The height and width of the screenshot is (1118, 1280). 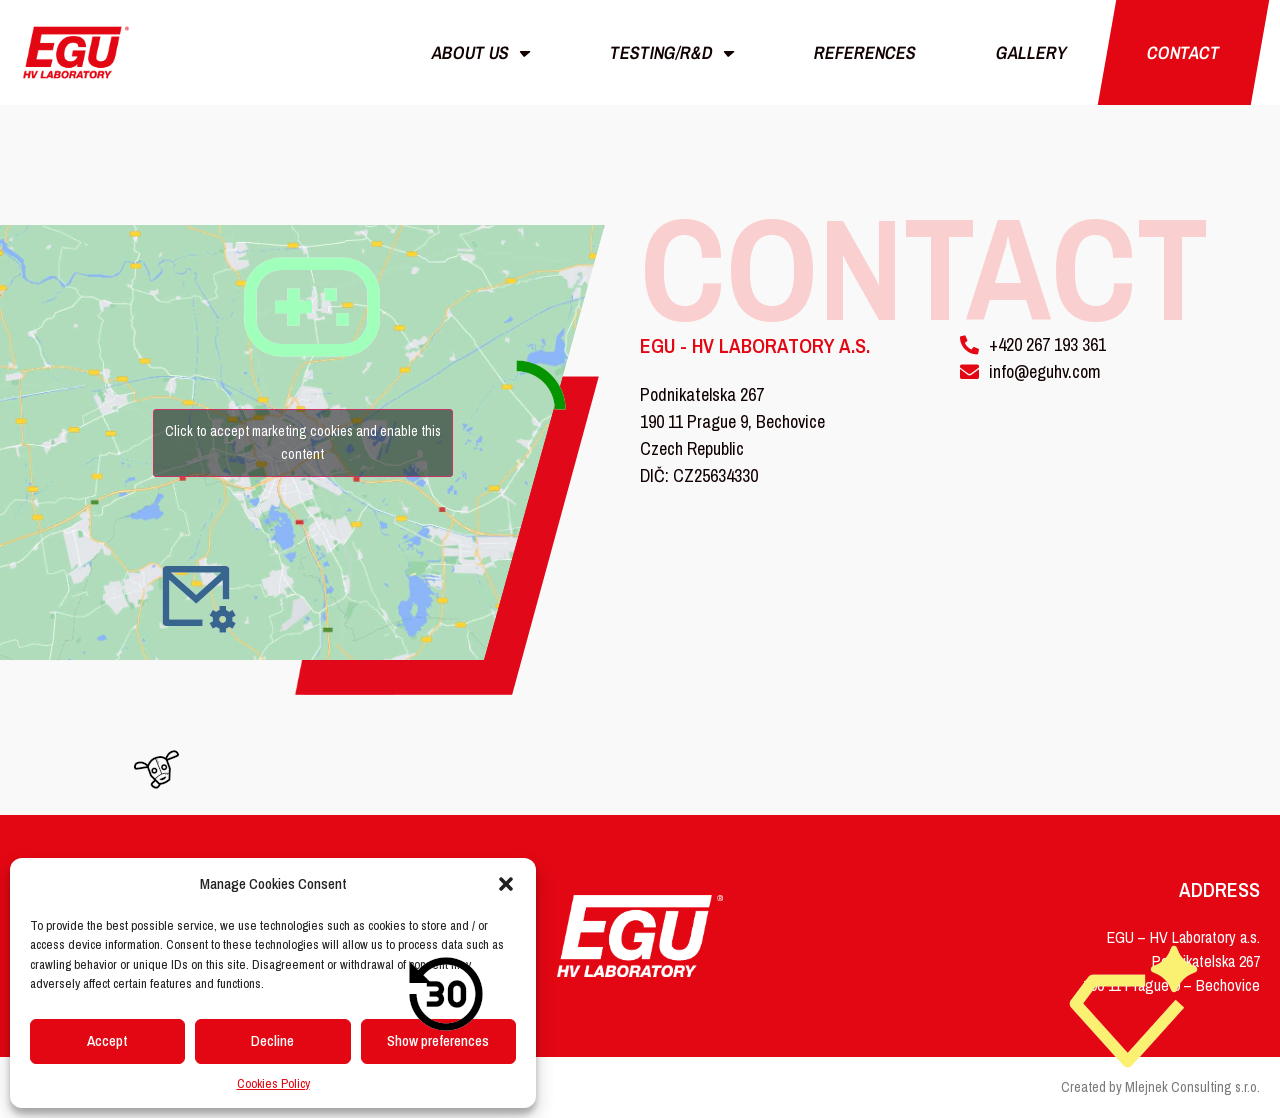 I want to click on rewind 30 seconds, so click(x=446, y=994).